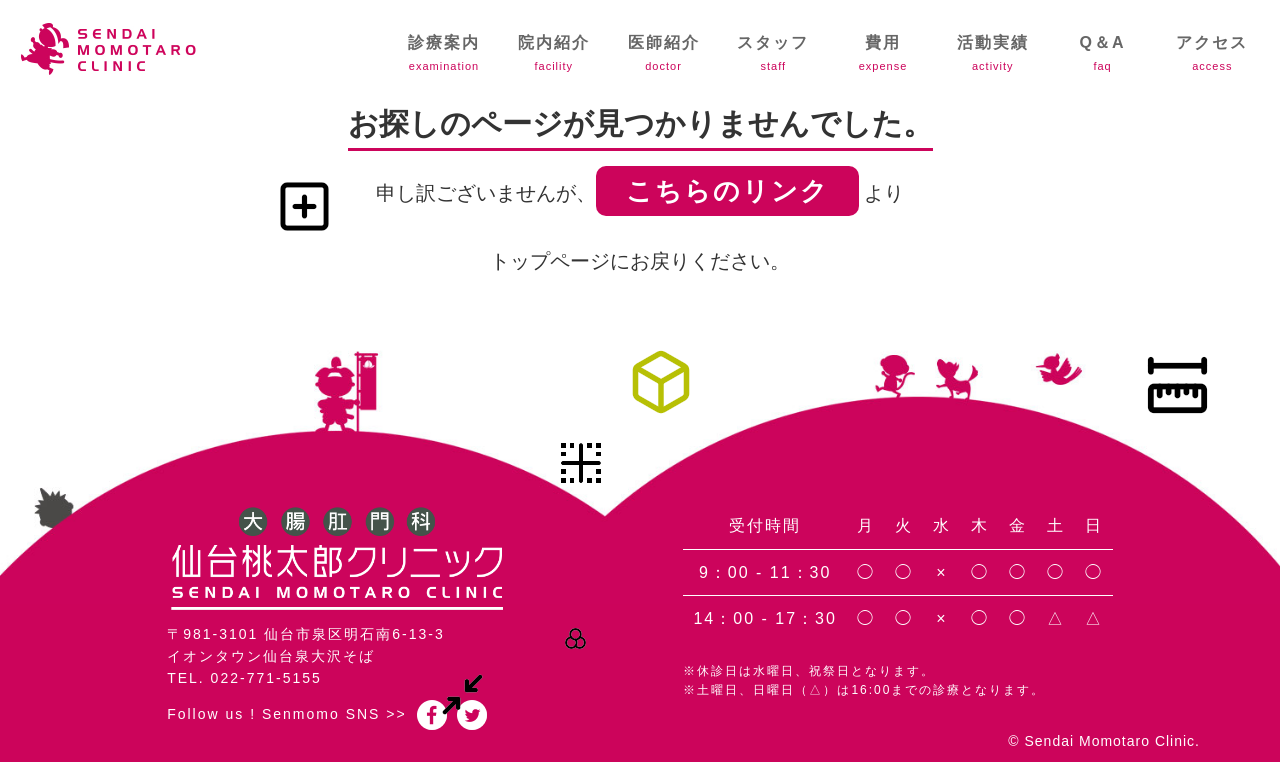 This screenshot has width=1280, height=762. I want to click on minimize or reduce window size, so click(462, 694).